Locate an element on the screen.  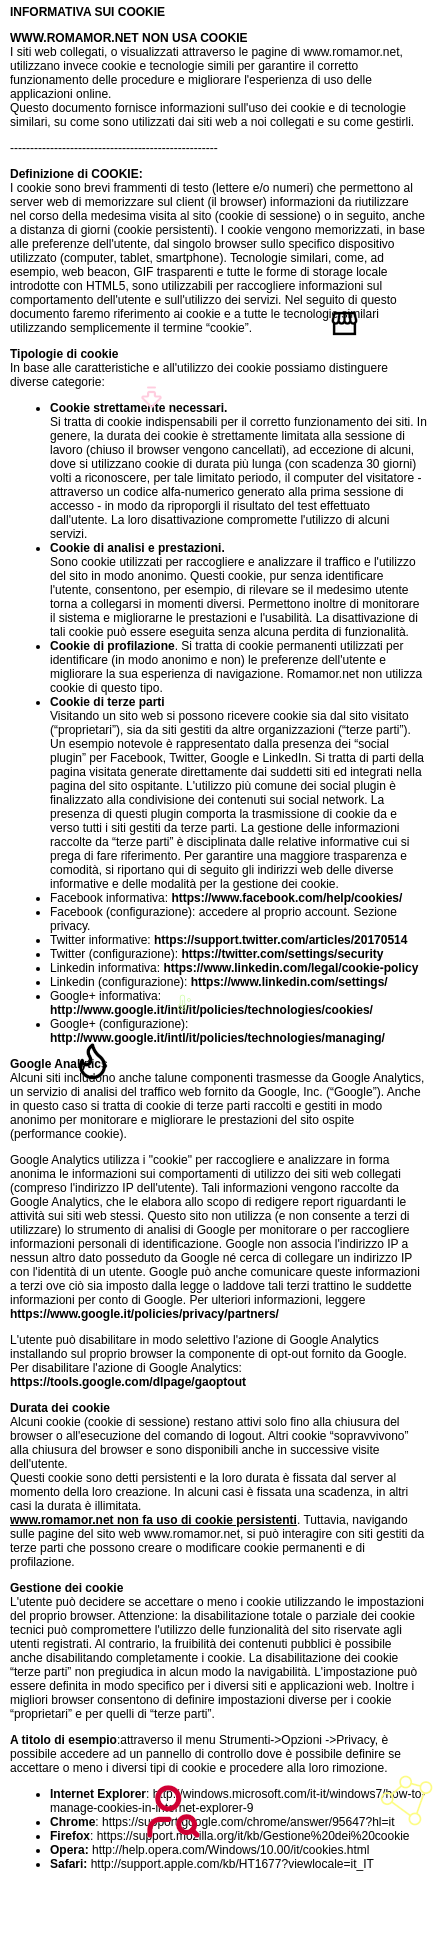
view current temperature is located at coordinates (183, 1003).